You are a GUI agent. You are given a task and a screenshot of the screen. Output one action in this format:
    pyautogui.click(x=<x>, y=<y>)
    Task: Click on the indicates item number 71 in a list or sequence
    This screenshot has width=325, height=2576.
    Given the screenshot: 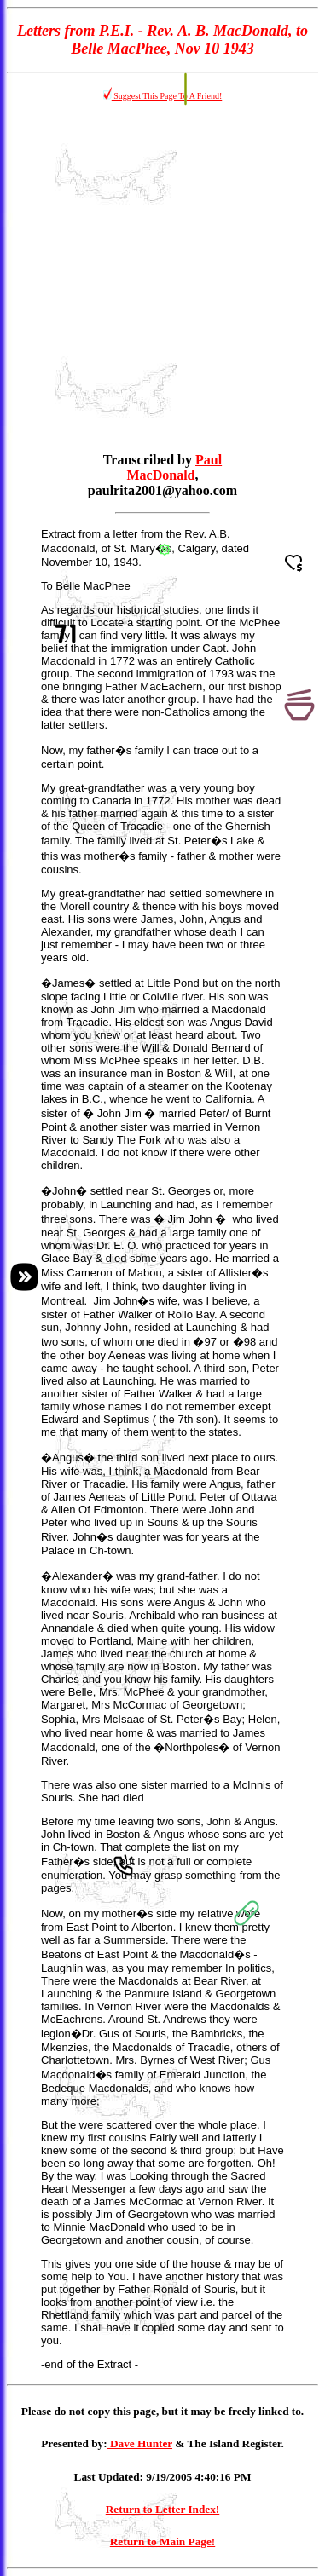 What is the action you would take?
    pyautogui.click(x=66, y=633)
    